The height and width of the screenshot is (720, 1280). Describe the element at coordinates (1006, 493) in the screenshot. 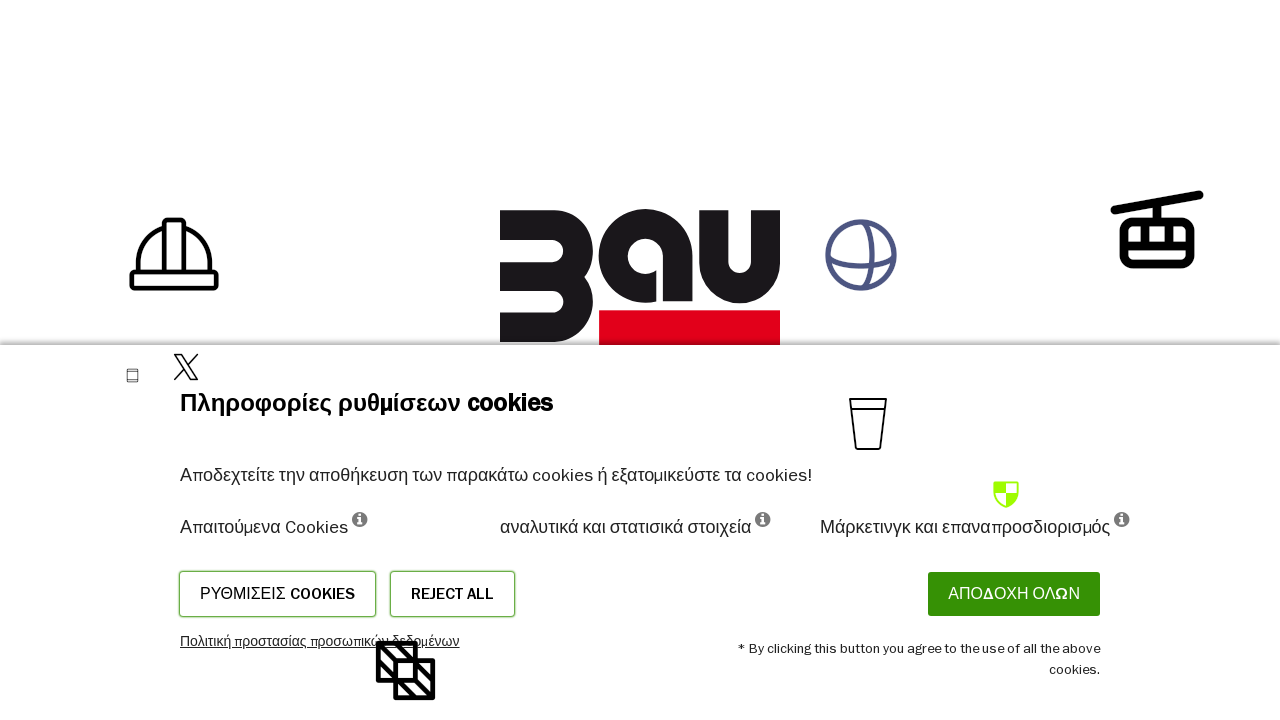

I see `indicates verified or secure status` at that location.